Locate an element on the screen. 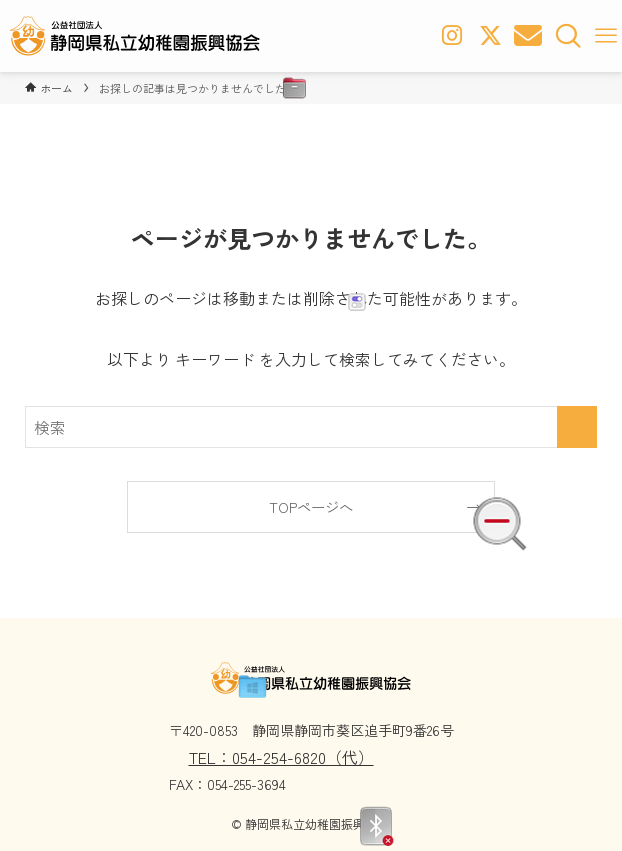  bluetooth is currently disabled is located at coordinates (376, 826).